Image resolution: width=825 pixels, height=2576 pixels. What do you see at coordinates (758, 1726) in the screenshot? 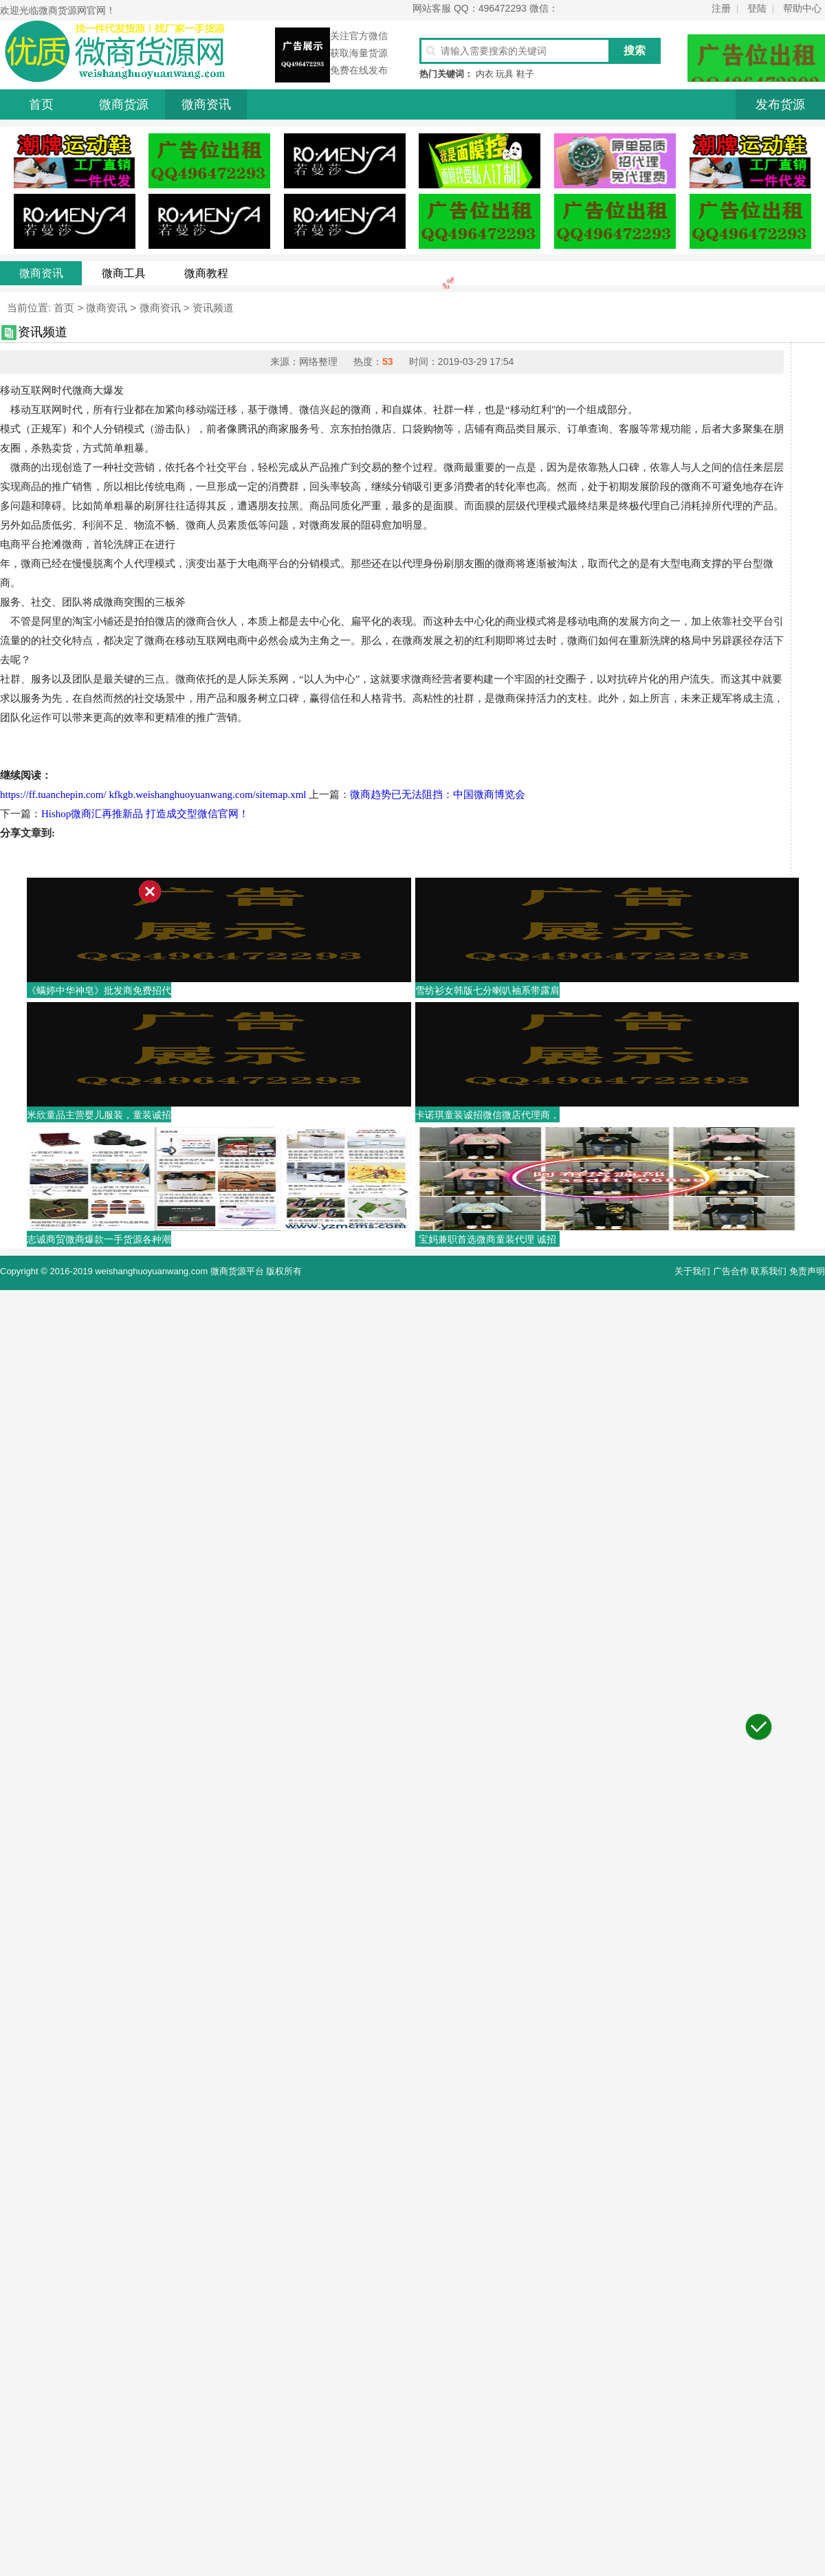
I see `indicates a default or selected item` at bounding box center [758, 1726].